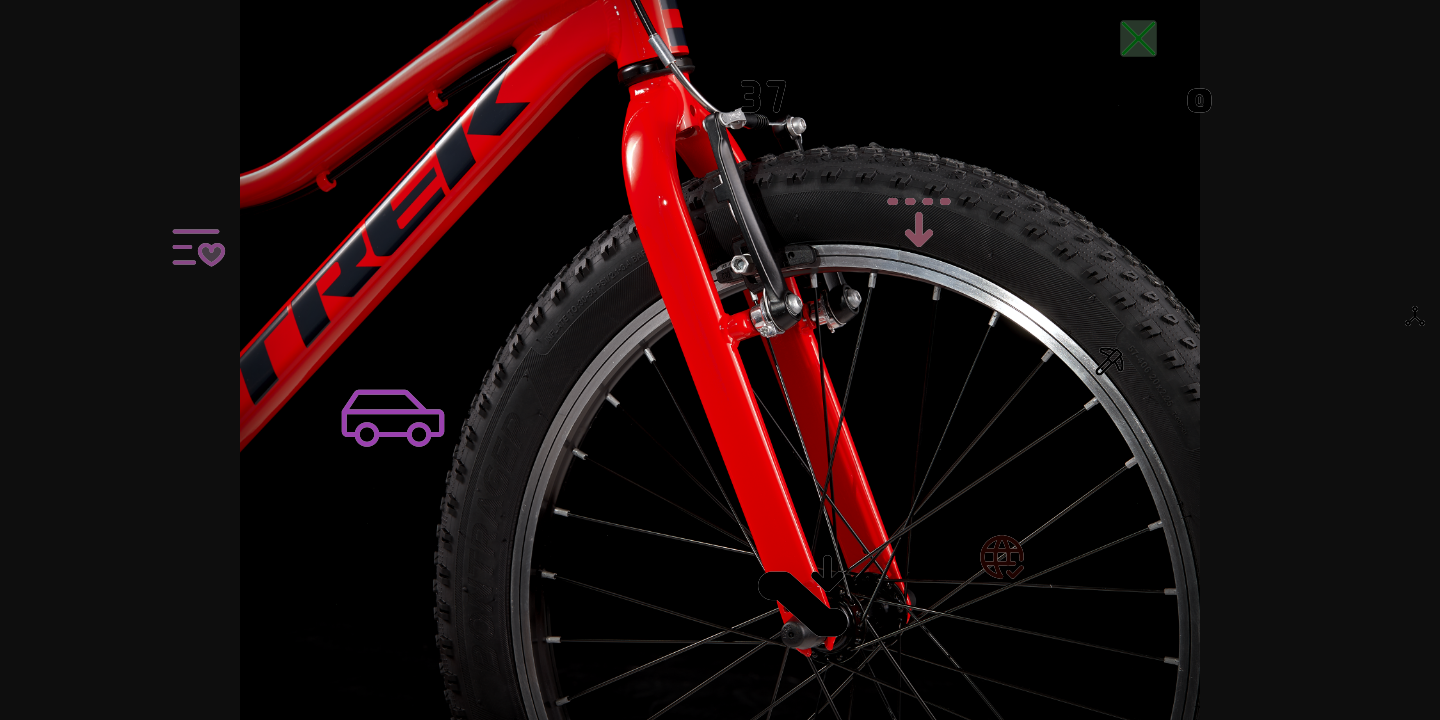 This screenshot has height=720, width=1440. What do you see at coordinates (763, 96) in the screenshot?
I see `displays the number 37 as a numeric indicator or badge` at bounding box center [763, 96].